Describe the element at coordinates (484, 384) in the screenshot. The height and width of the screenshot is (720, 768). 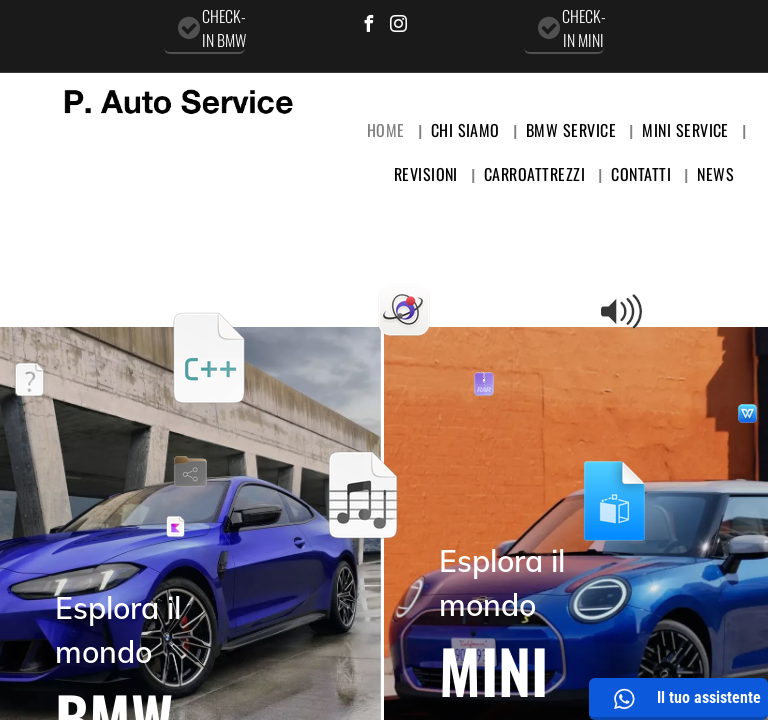
I see `a compressed RAR archive file` at that location.